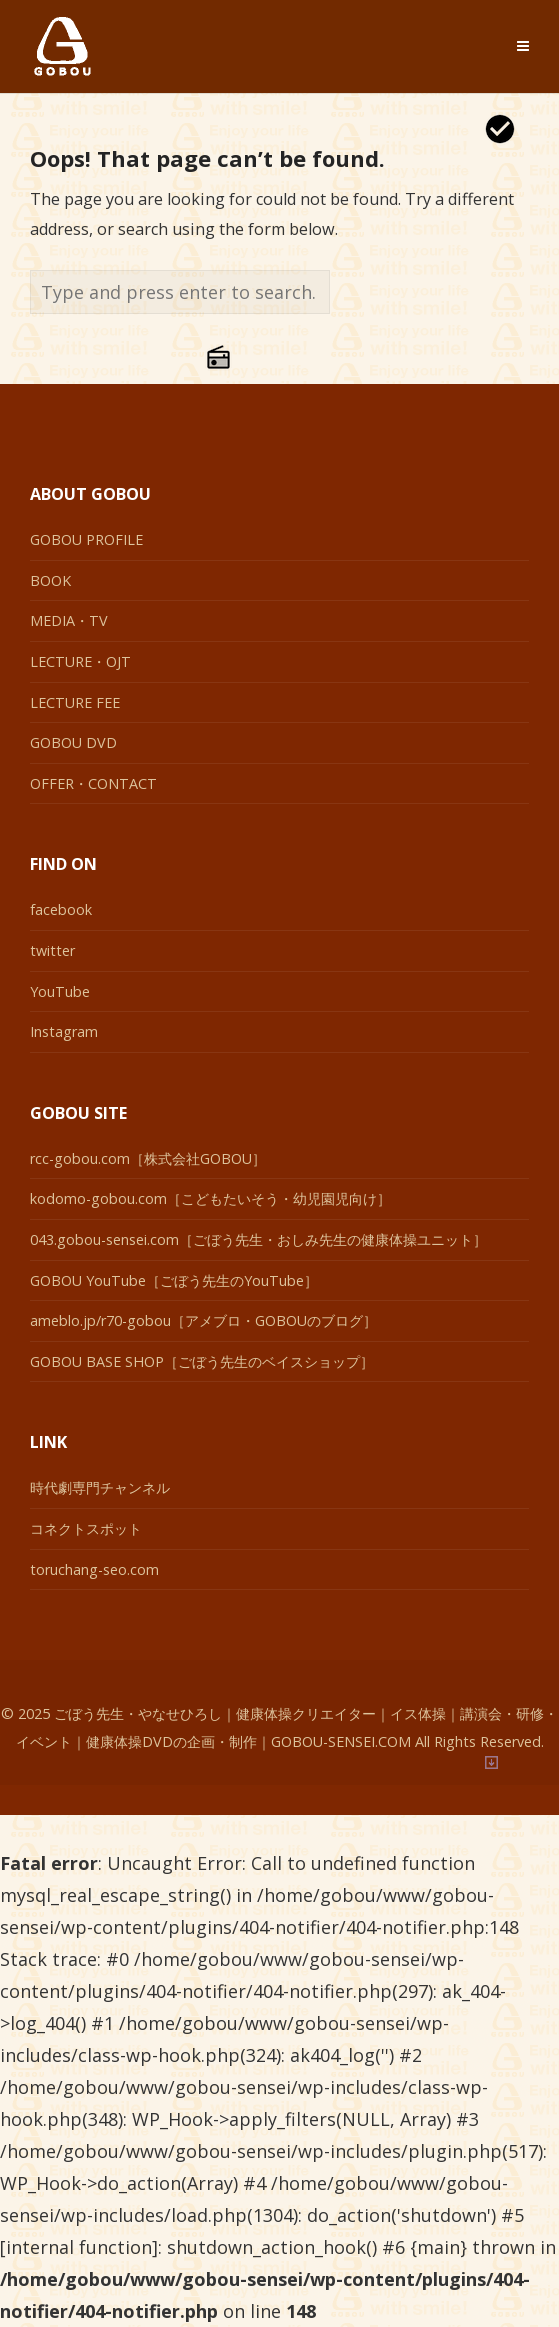 This screenshot has width=559, height=2327. What do you see at coordinates (500, 129) in the screenshot?
I see `indicates successful completion of an action` at bounding box center [500, 129].